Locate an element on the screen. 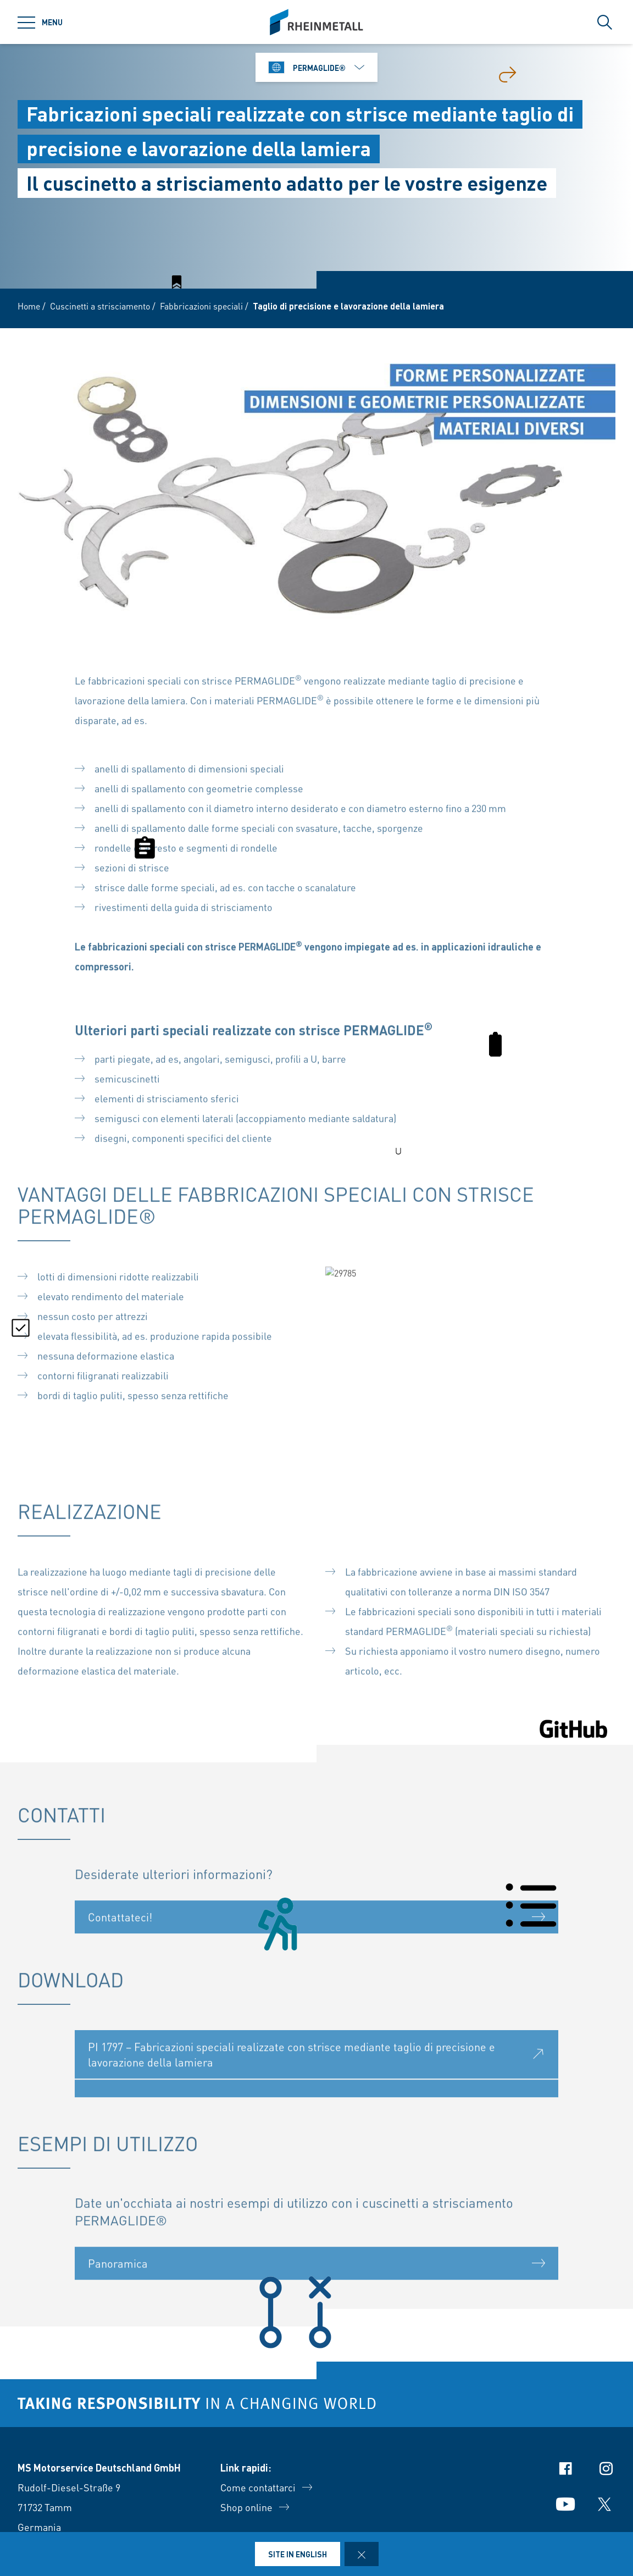 This screenshot has height=2576, width=633. redo the last undone action is located at coordinates (507, 75).